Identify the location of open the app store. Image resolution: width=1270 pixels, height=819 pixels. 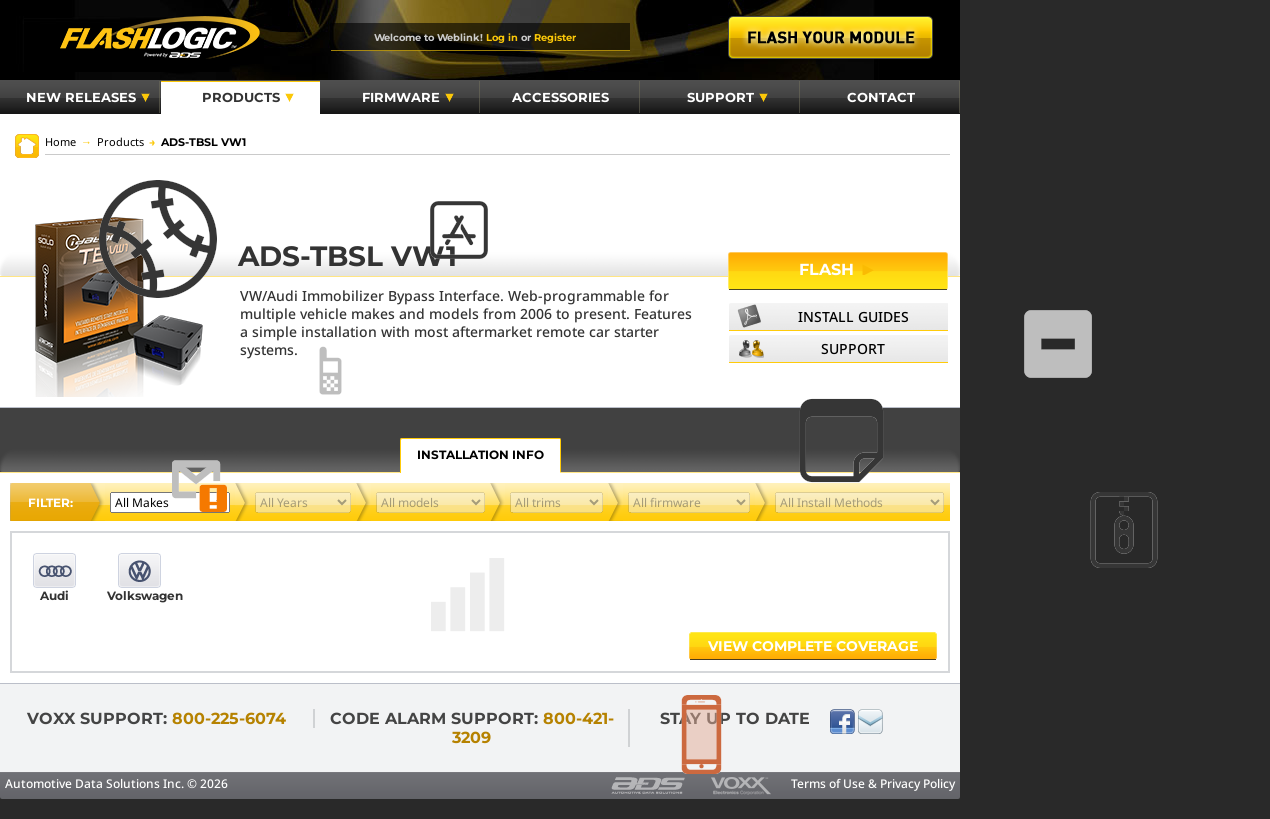
(459, 230).